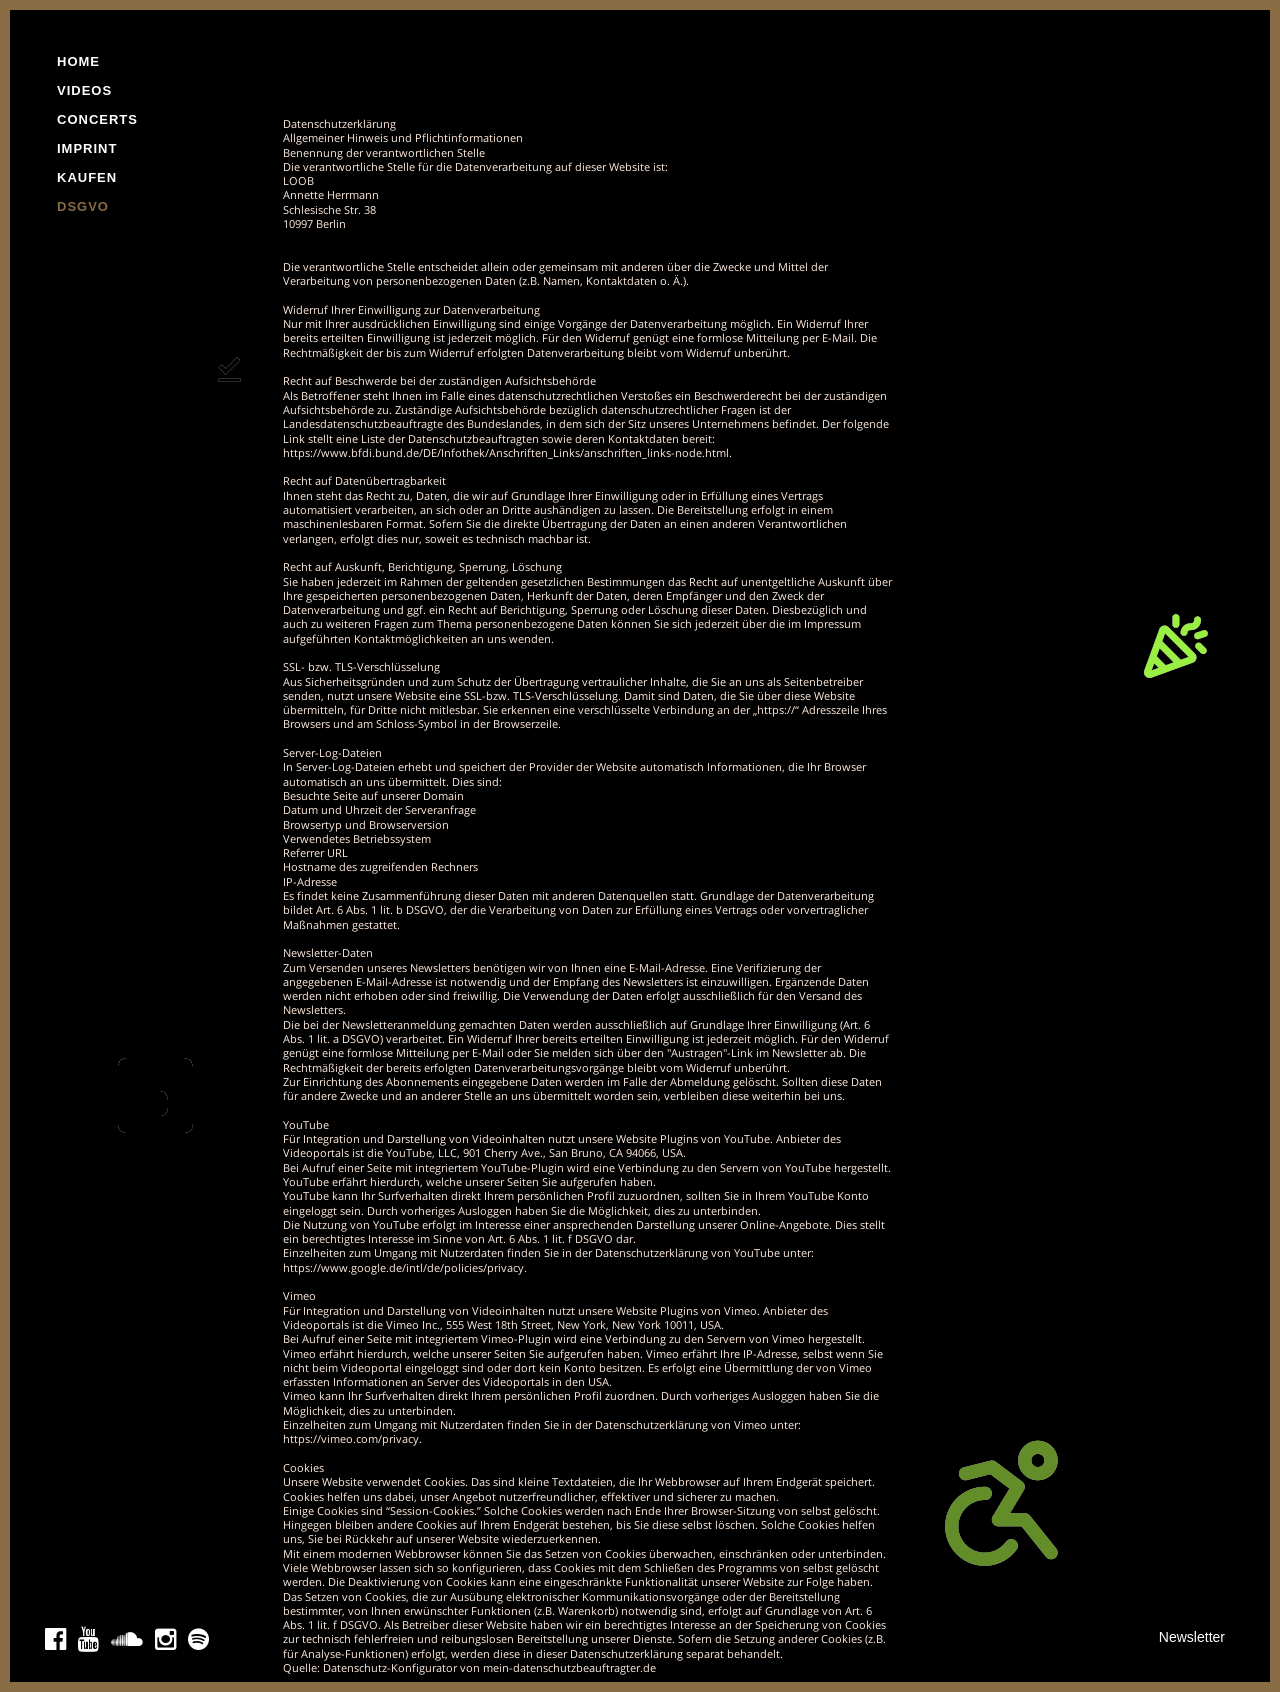 This screenshot has height=1692, width=1280. Describe the element at coordinates (1172, 649) in the screenshot. I see `indicates a celebration or achievement` at that location.